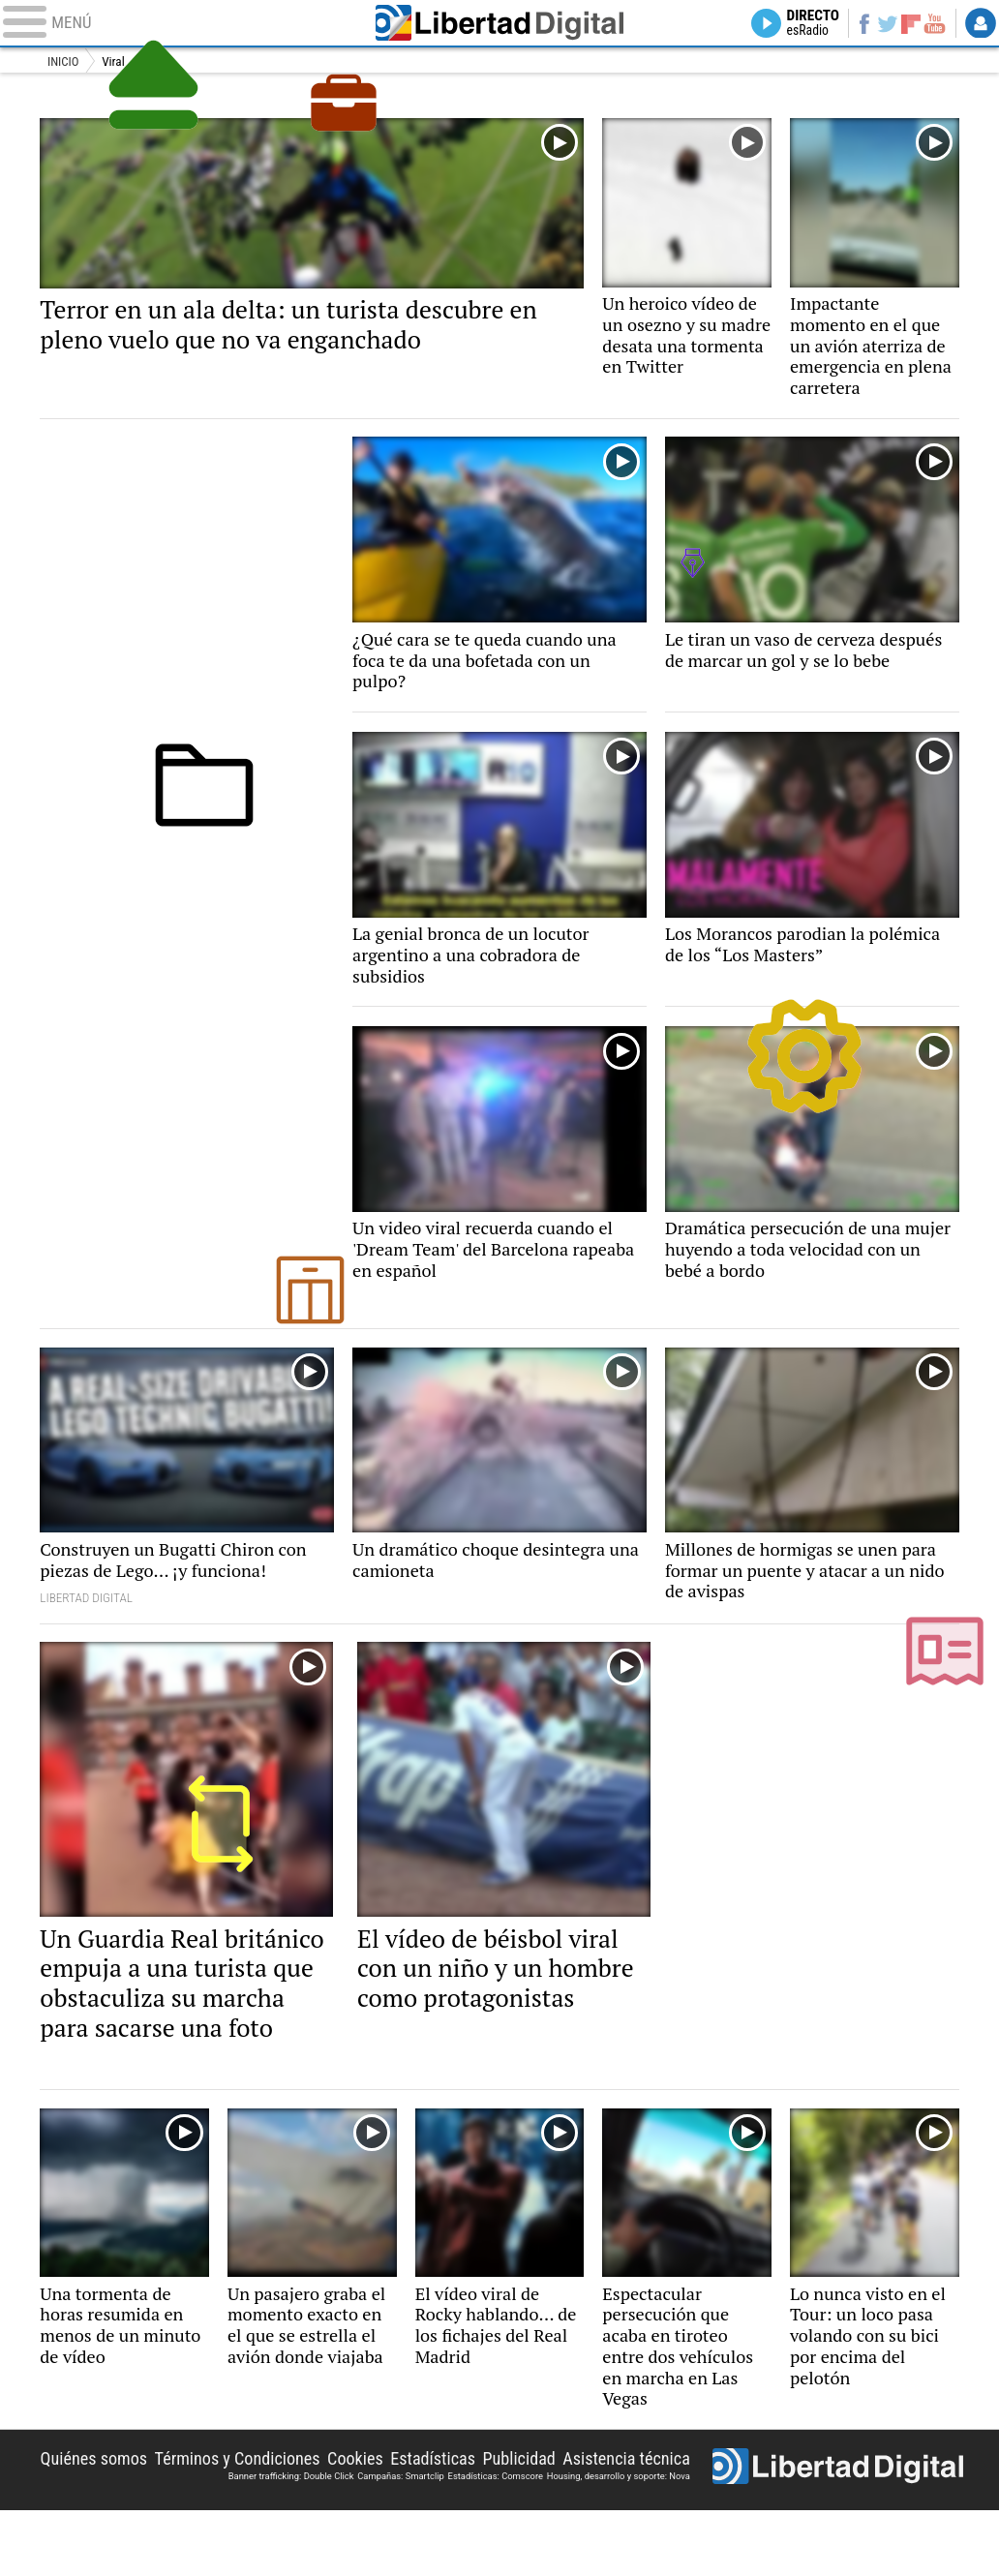  I want to click on rotate your device orientation, so click(221, 1824).